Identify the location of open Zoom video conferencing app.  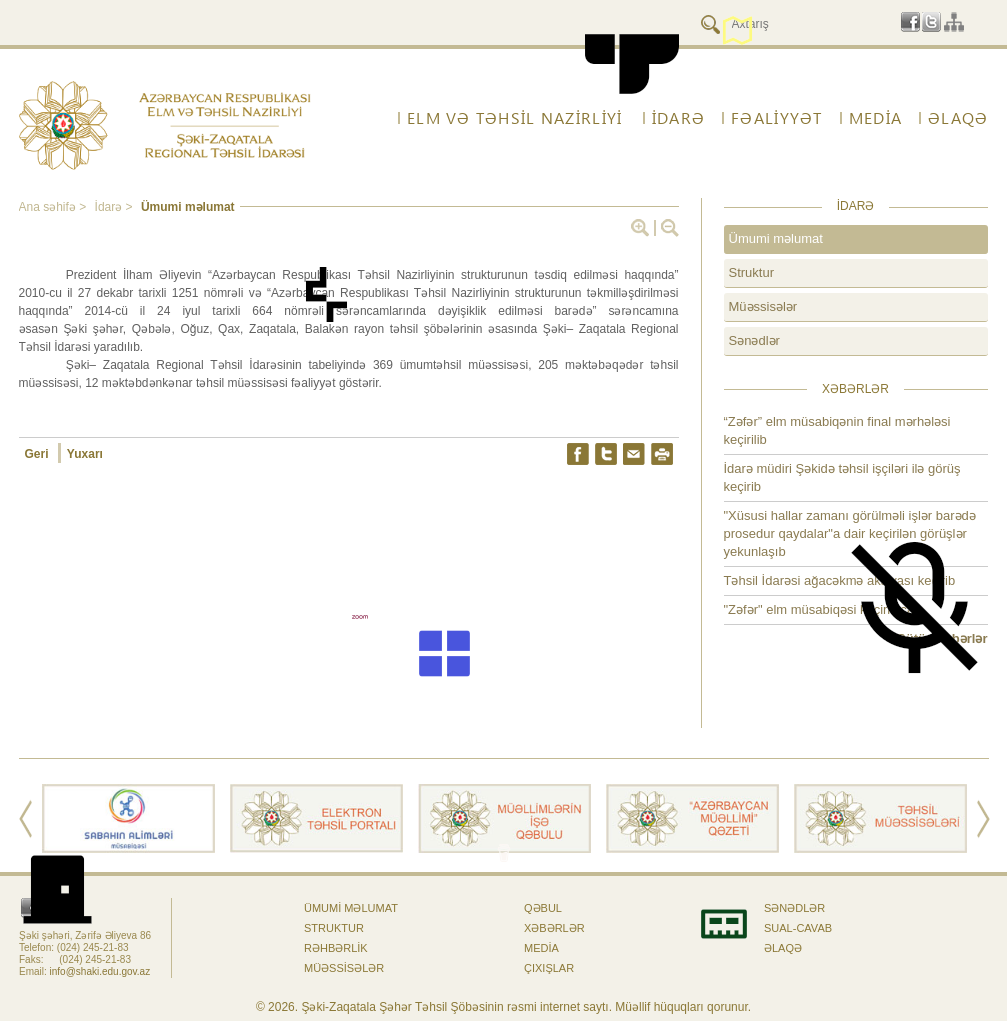
(360, 617).